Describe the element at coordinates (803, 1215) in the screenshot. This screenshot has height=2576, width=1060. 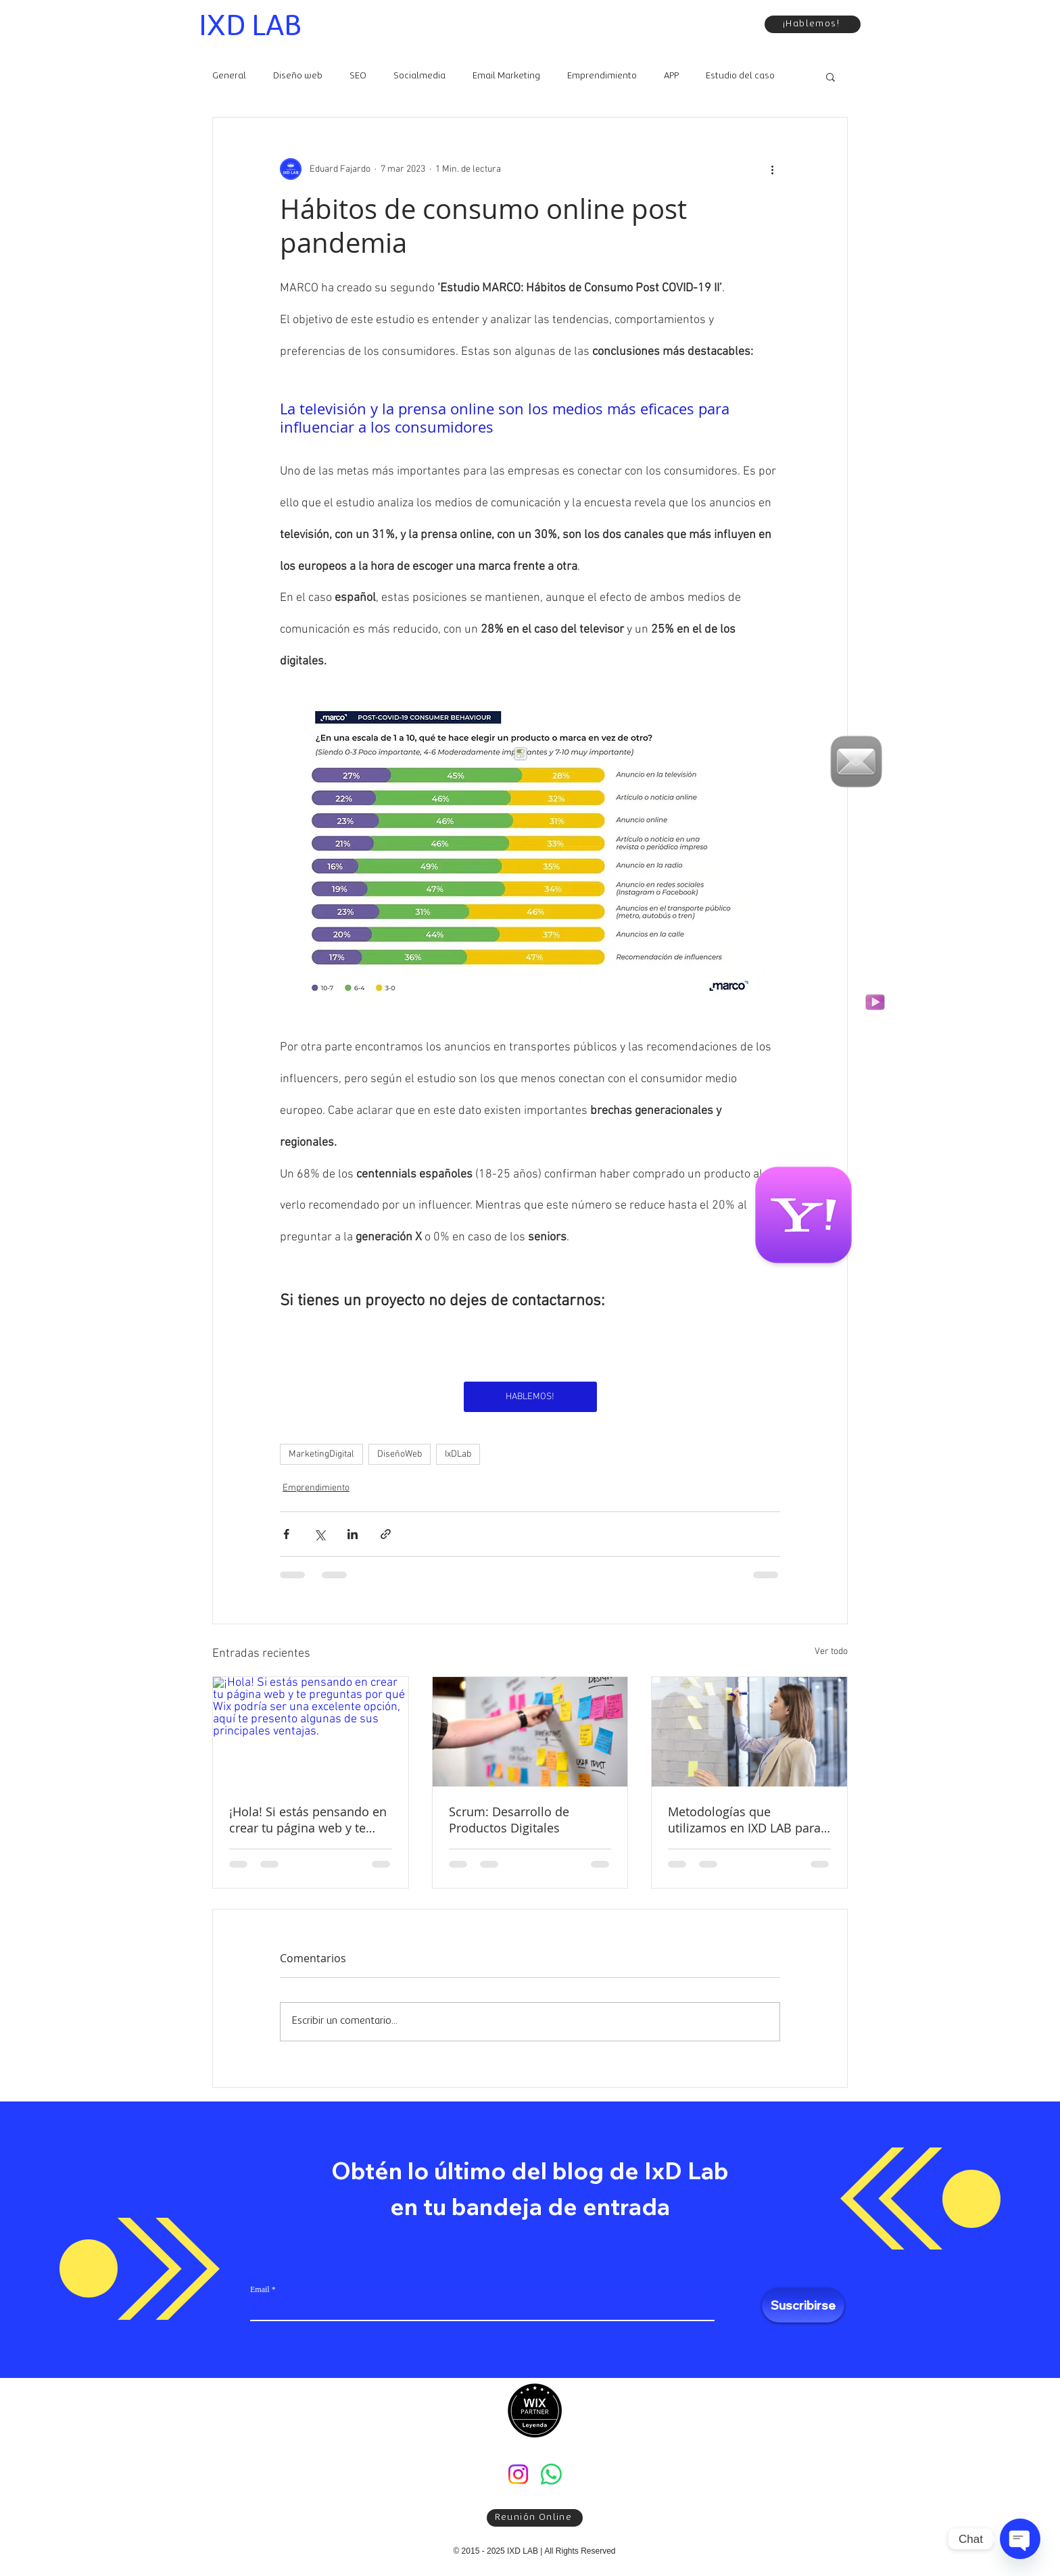
I see `open Yahoo web app` at that location.